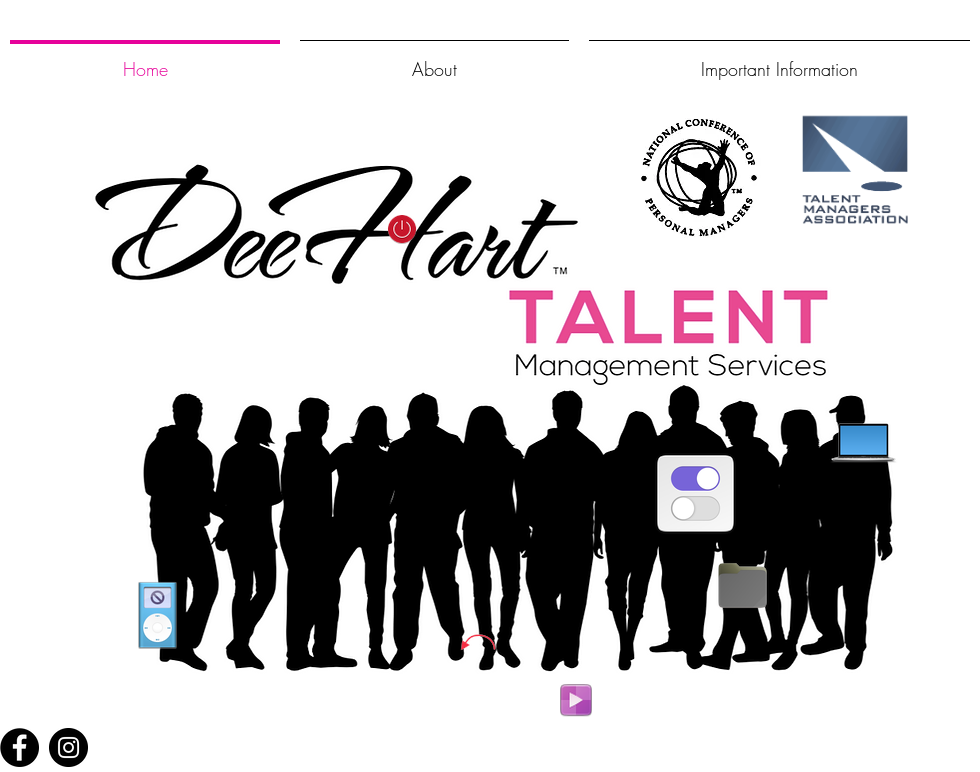 This screenshot has width=980, height=772. I want to click on open a folder to view its contents, so click(742, 585).